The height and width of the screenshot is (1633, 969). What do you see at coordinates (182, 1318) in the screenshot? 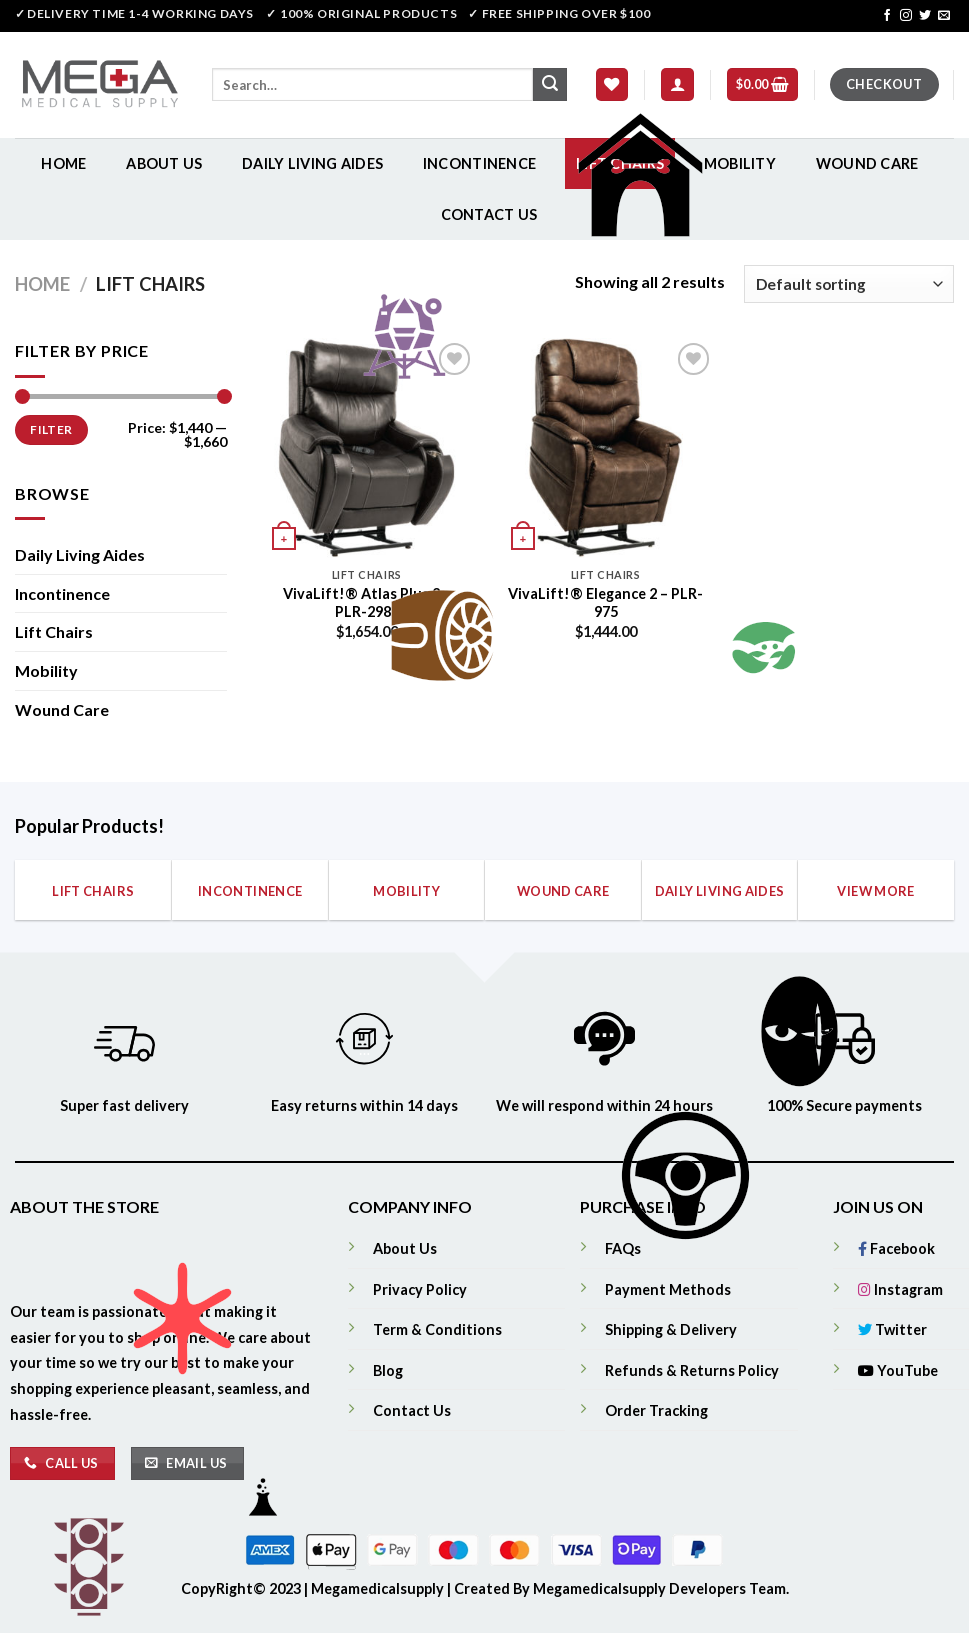
I see `indicates cold or winter weather conditions` at bounding box center [182, 1318].